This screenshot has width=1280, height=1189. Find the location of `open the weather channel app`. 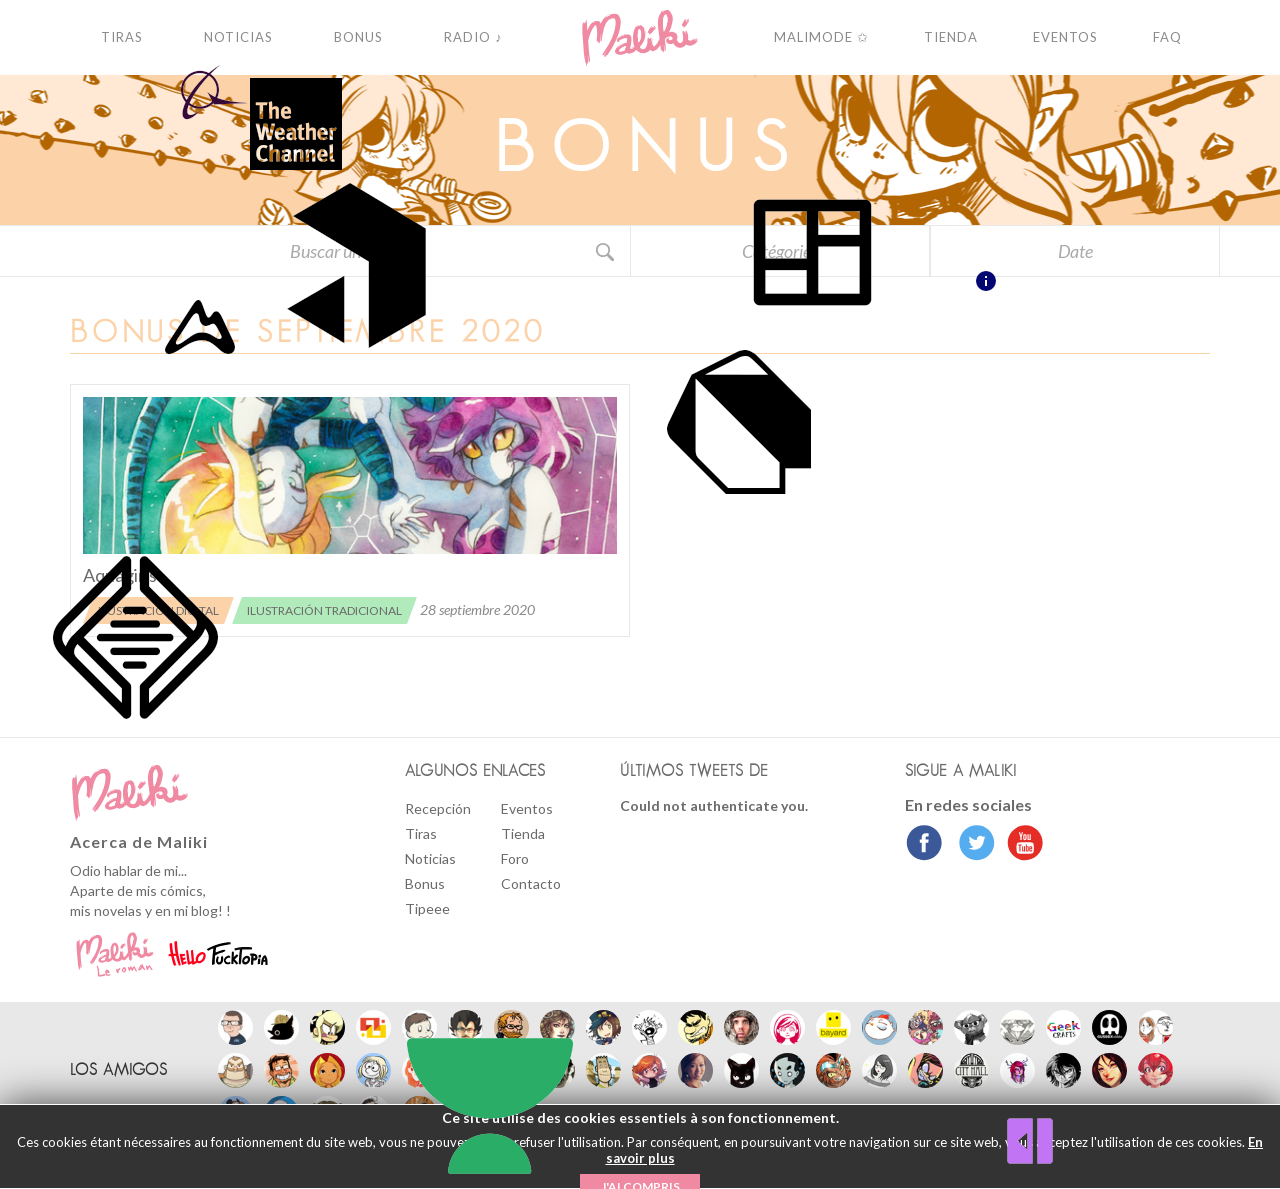

open the weather channel app is located at coordinates (296, 124).